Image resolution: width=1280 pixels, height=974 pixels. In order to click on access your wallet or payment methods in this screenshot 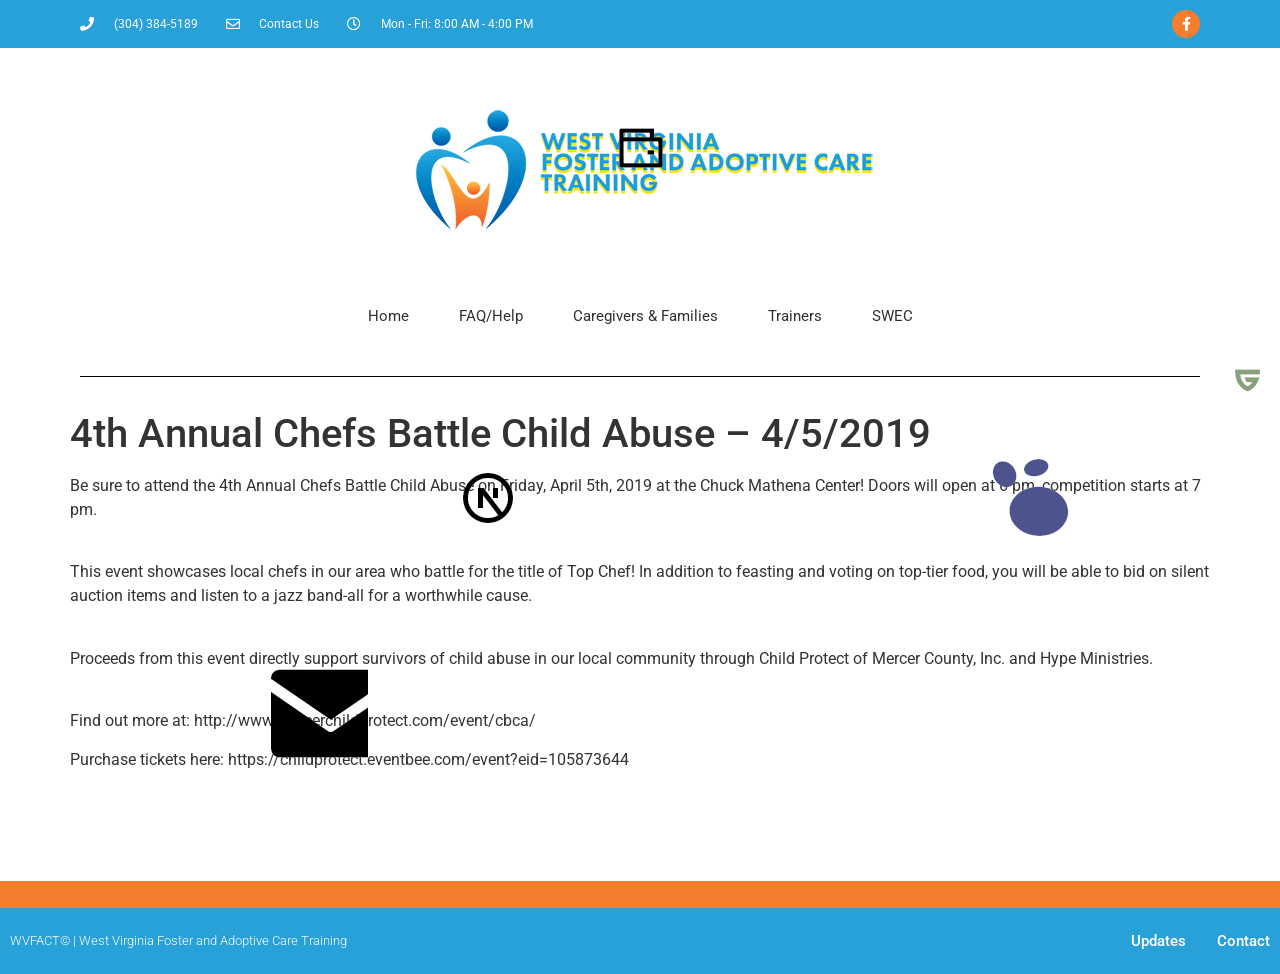, I will do `click(641, 148)`.